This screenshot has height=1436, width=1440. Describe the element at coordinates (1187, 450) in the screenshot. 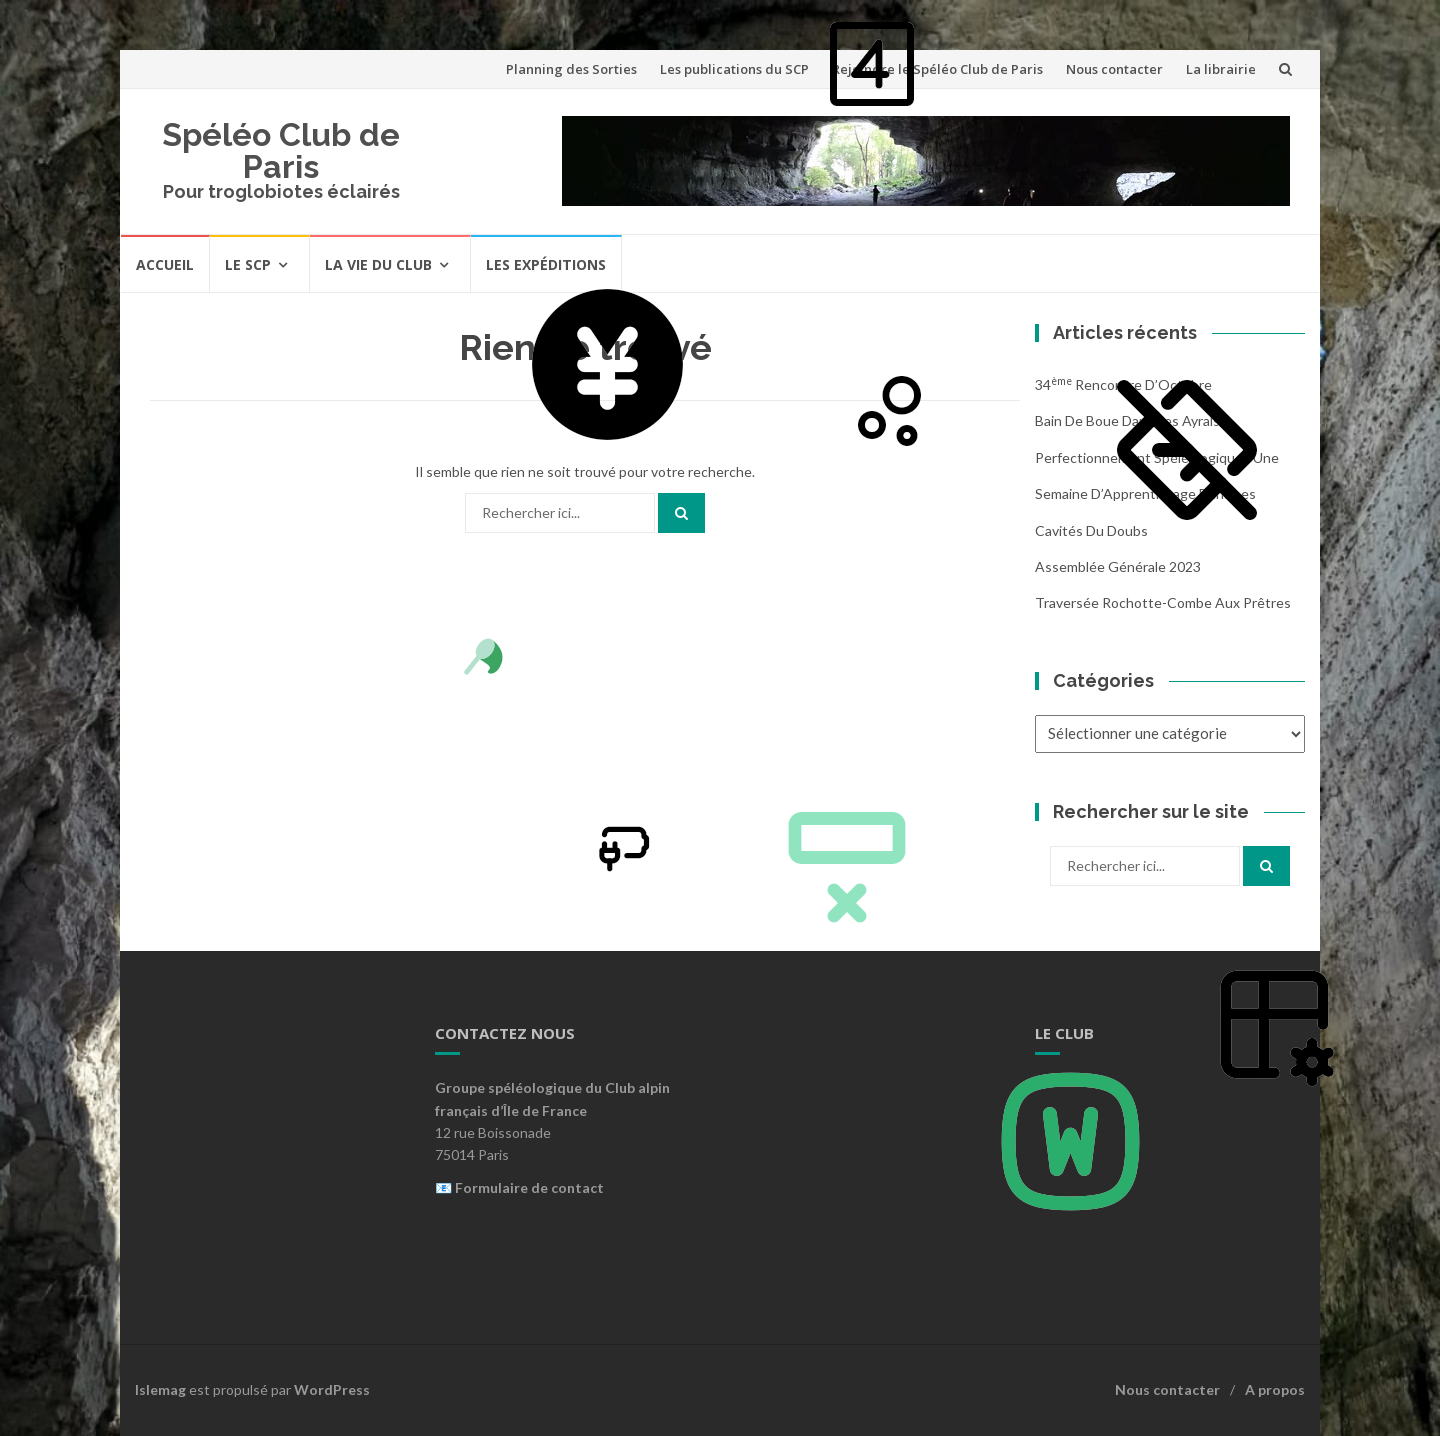

I see `navigation or directions unavailable` at that location.